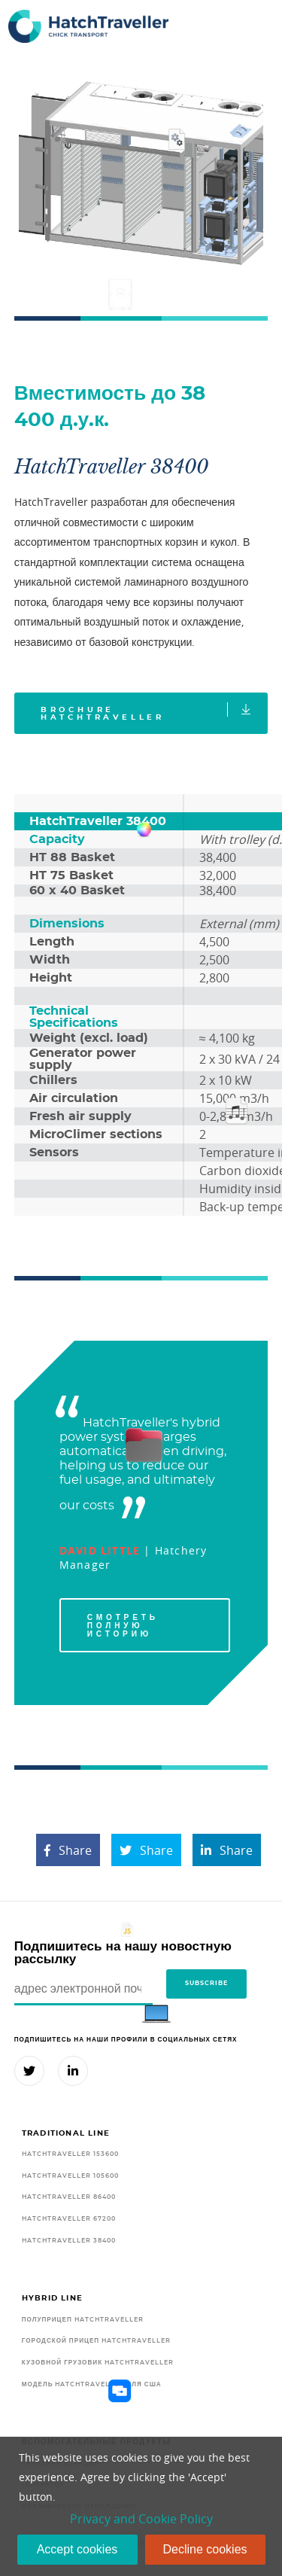 The height and width of the screenshot is (2576, 282). What do you see at coordinates (236, 1110) in the screenshot?
I see `an eMelody ringtone file` at bounding box center [236, 1110].